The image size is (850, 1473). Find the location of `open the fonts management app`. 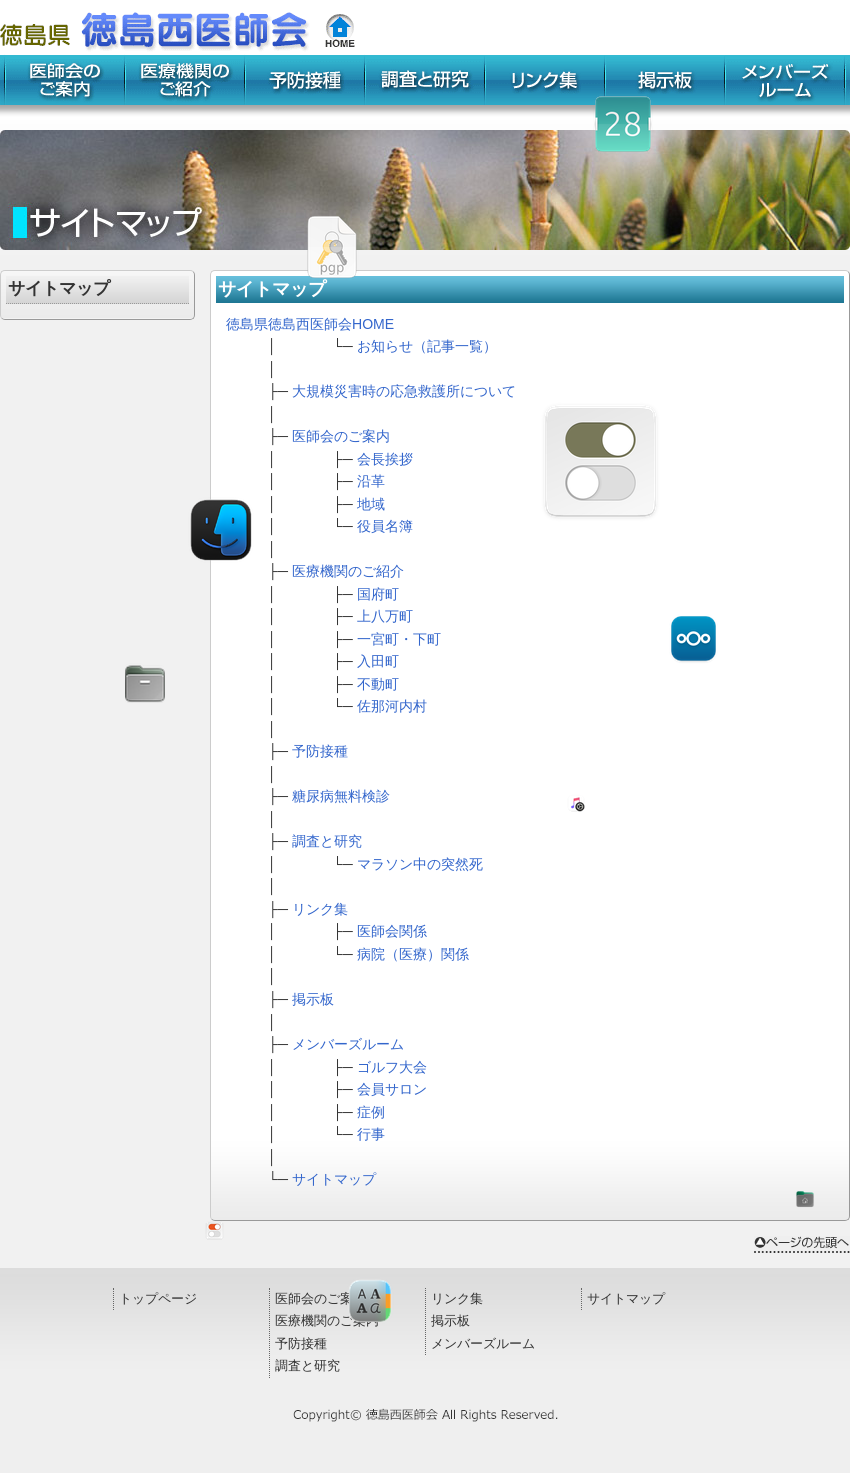

open the fonts management app is located at coordinates (370, 1301).